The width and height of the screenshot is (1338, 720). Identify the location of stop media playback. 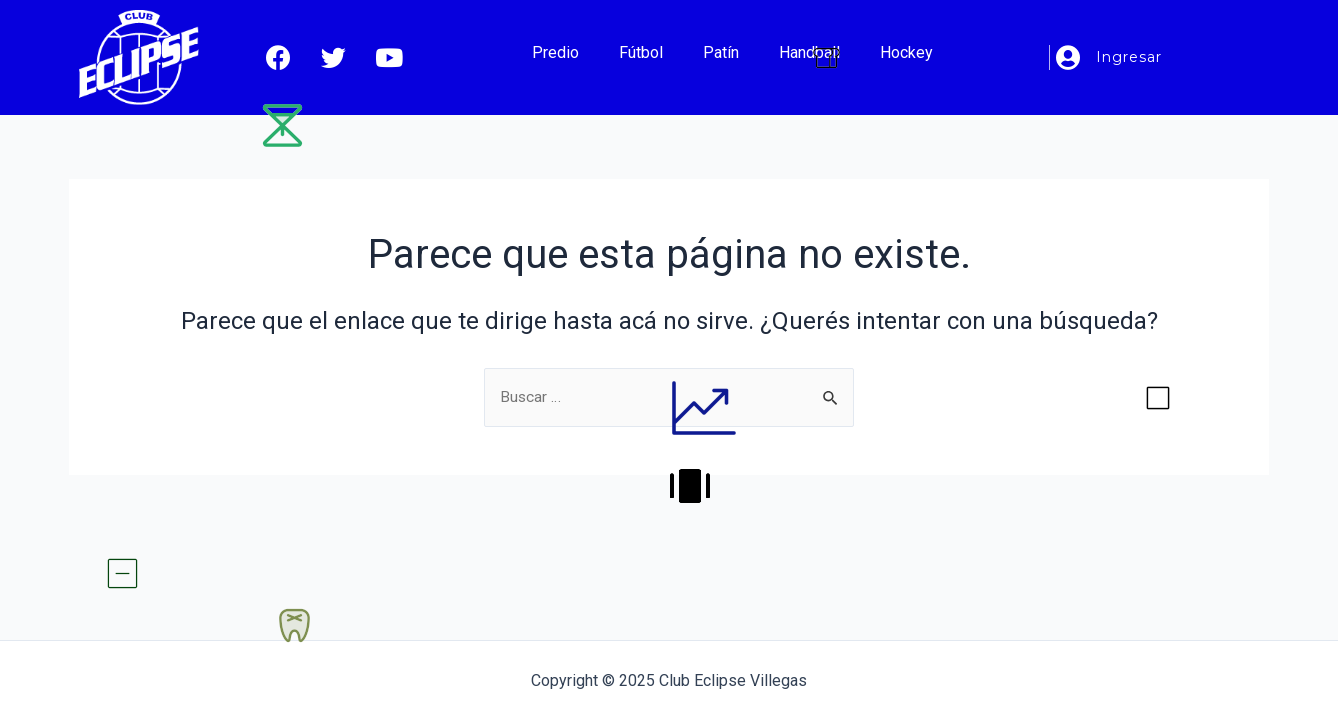
(1158, 398).